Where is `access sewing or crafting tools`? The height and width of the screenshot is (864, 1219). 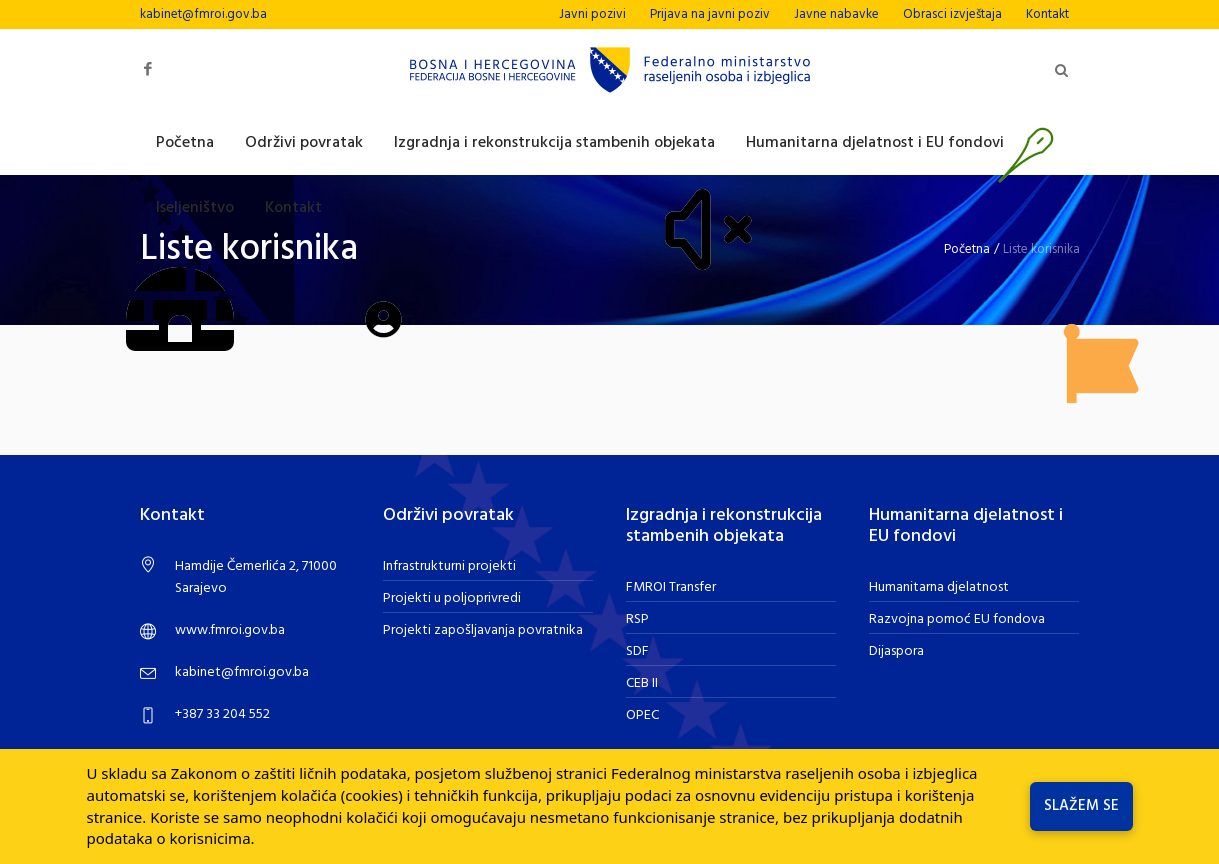 access sewing or crafting tools is located at coordinates (1026, 155).